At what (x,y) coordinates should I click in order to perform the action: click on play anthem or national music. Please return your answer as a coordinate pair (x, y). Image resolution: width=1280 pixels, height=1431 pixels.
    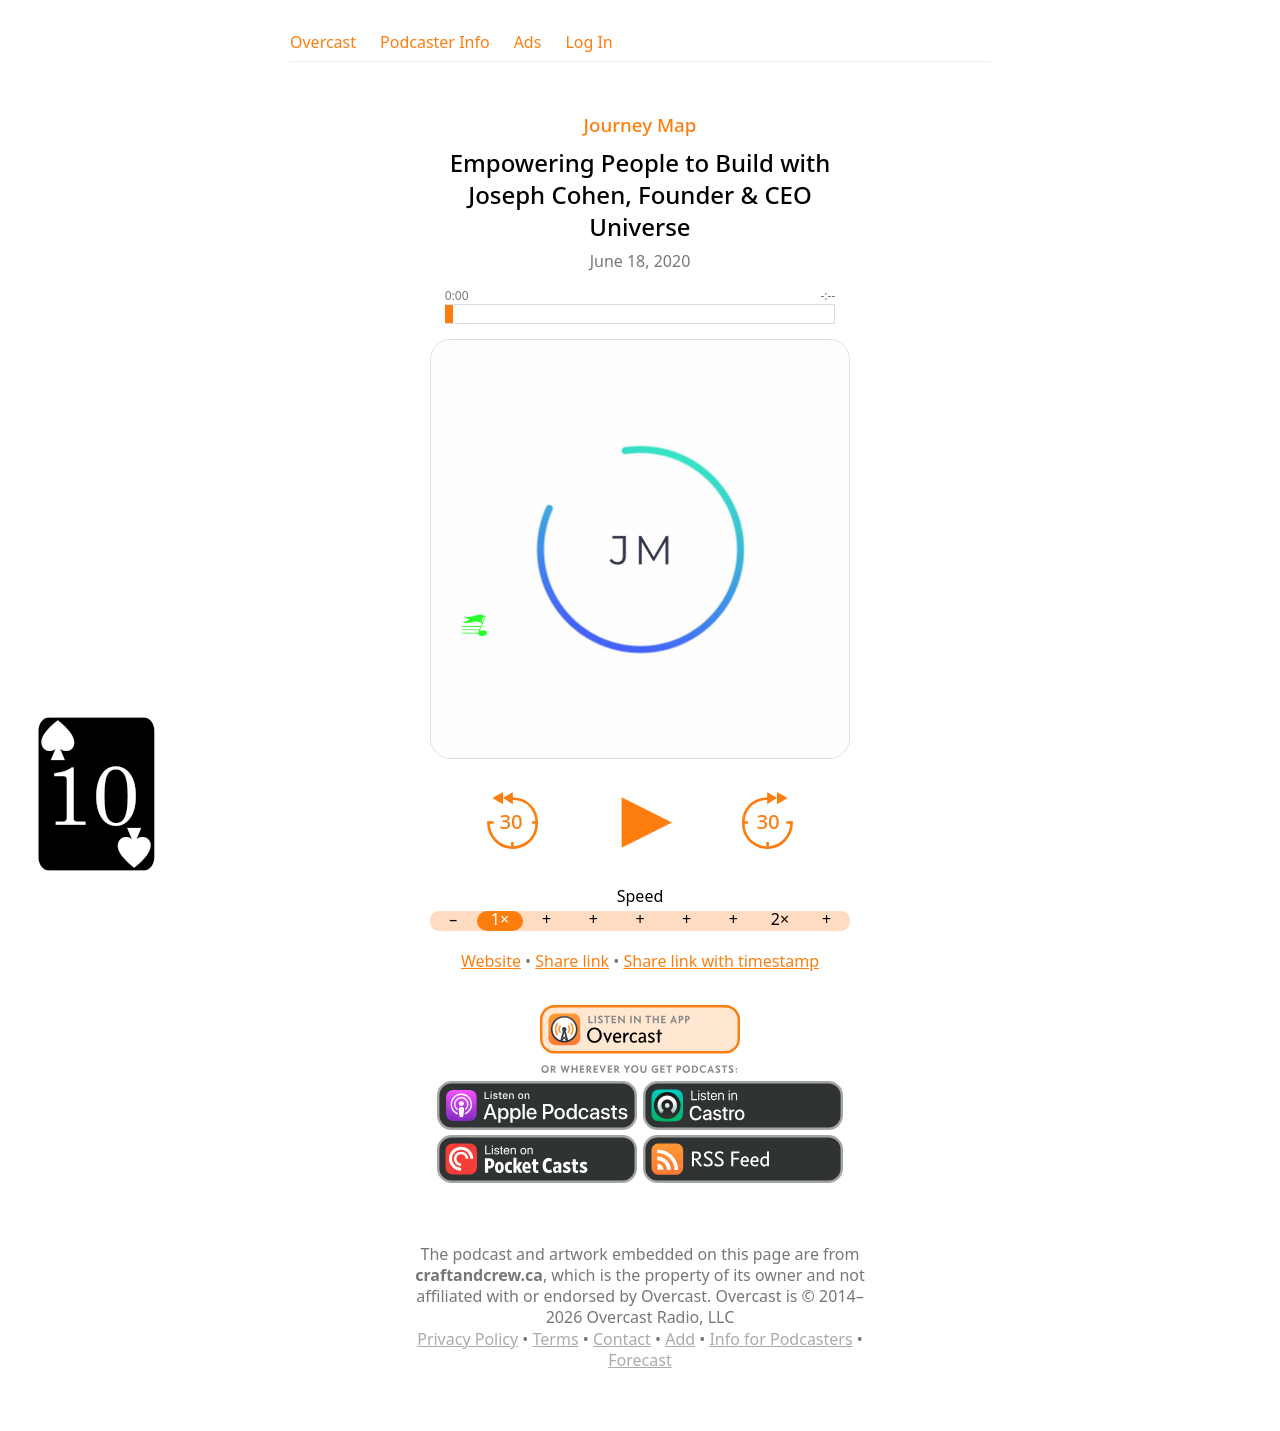
    Looking at the image, I should click on (474, 625).